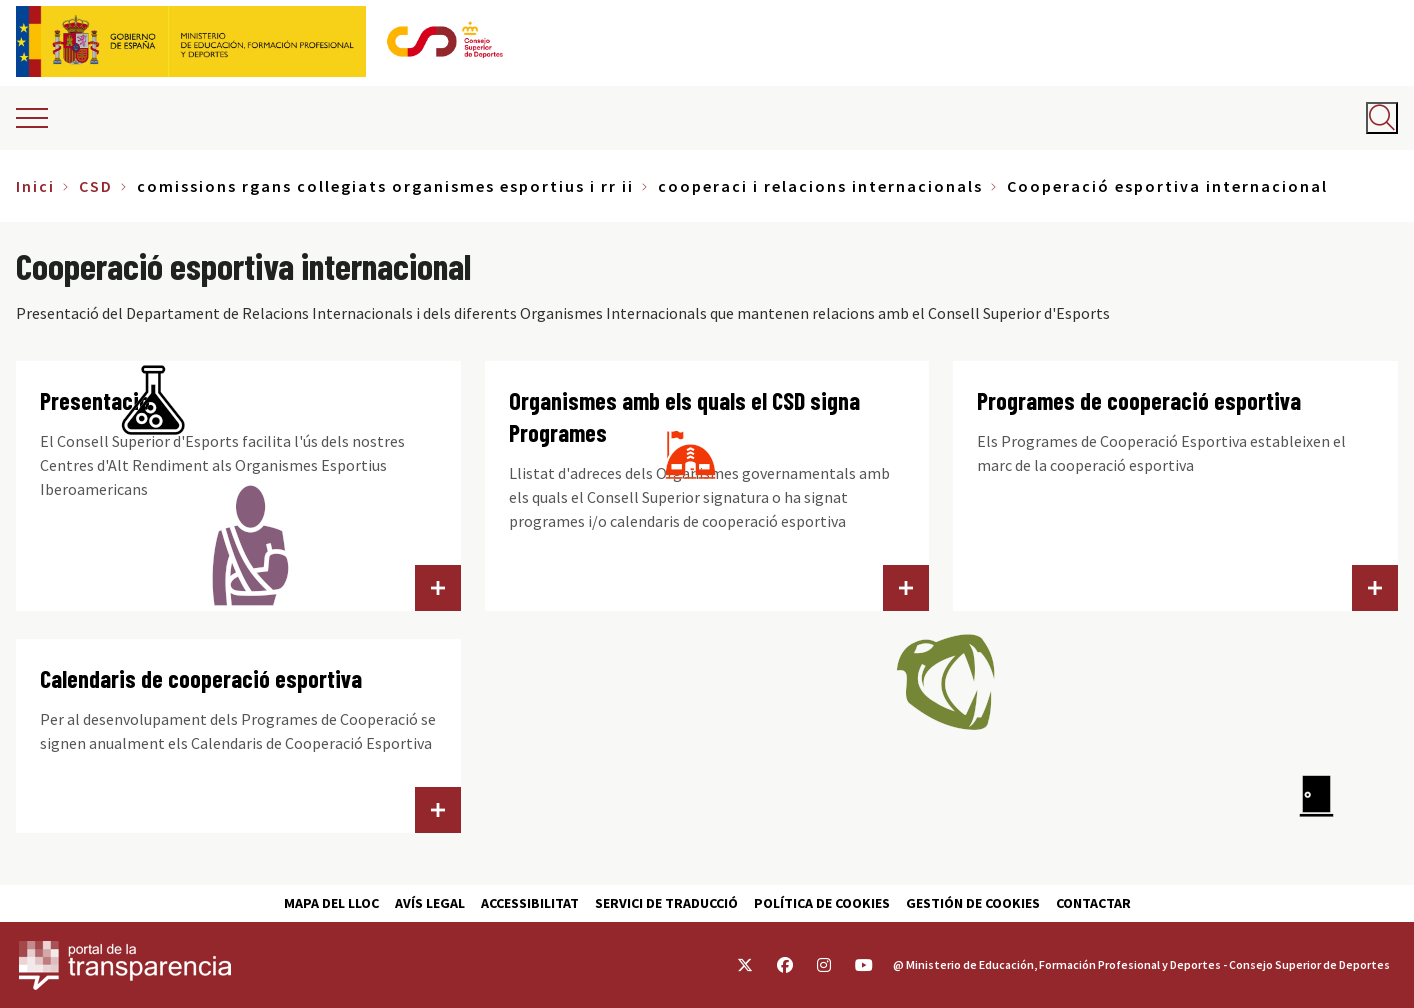  What do you see at coordinates (690, 455) in the screenshot?
I see `access military barracks or troop housing` at bounding box center [690, 455].